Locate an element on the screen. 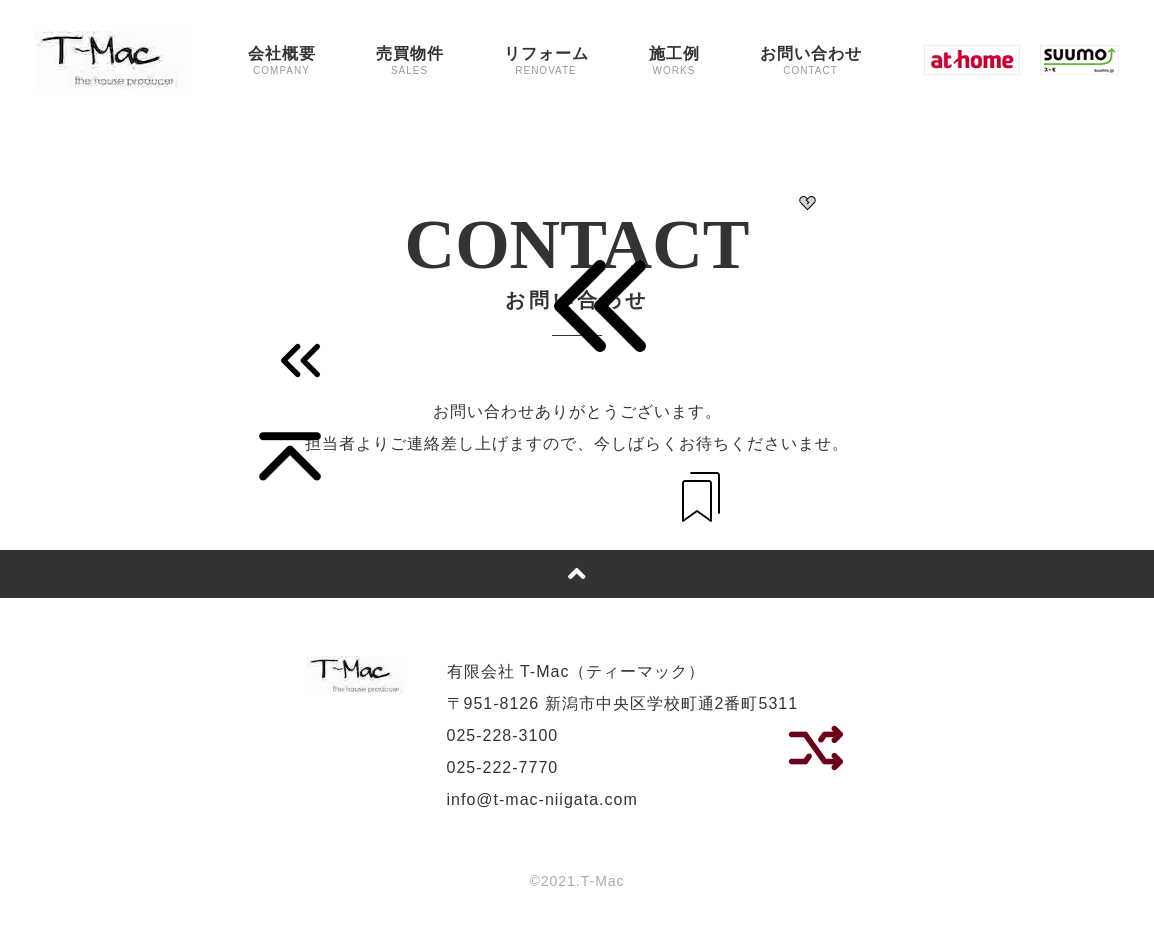 The image size is (1154, 947). go back to the beginning is located at coordinates (604, 306).